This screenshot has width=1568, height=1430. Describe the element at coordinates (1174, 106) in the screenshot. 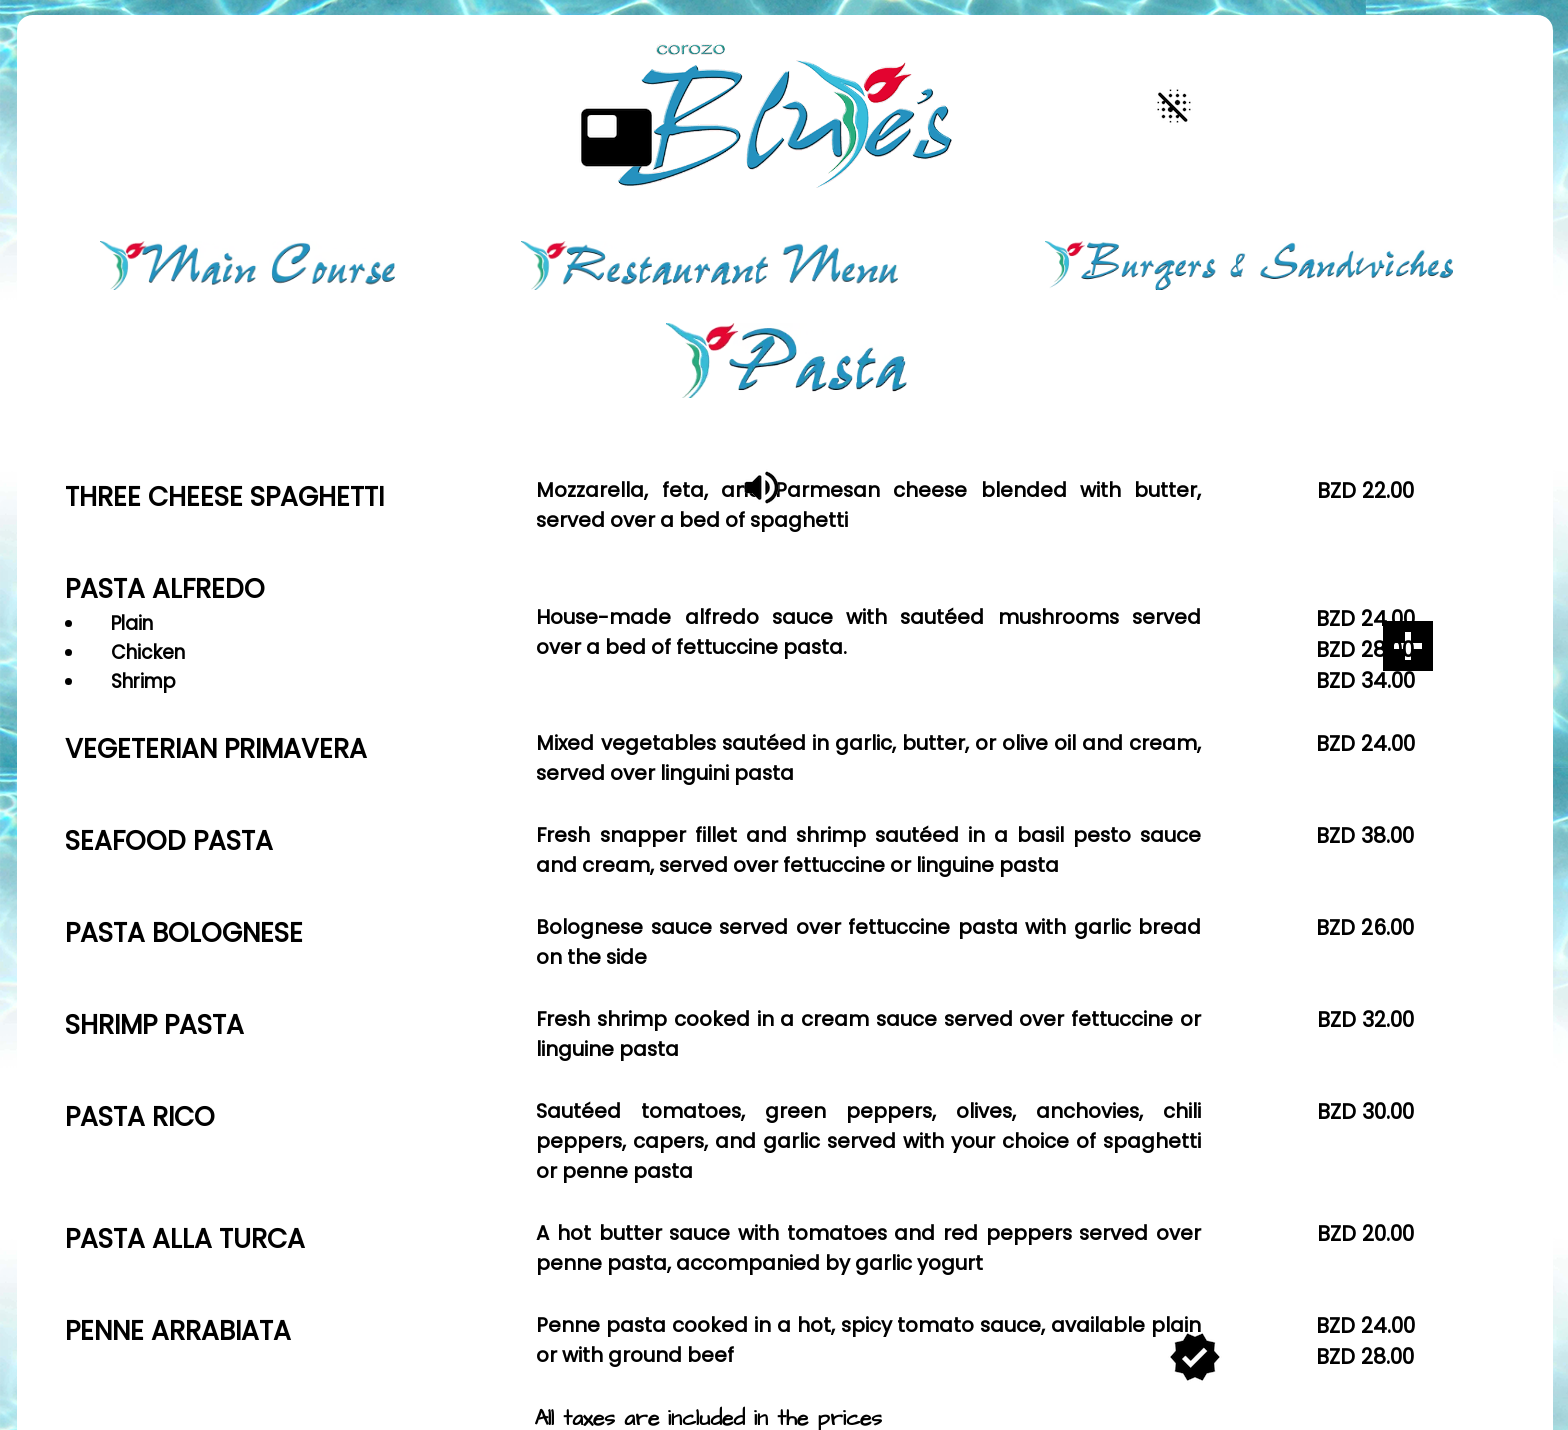

I see `disable blur effect` at that location.